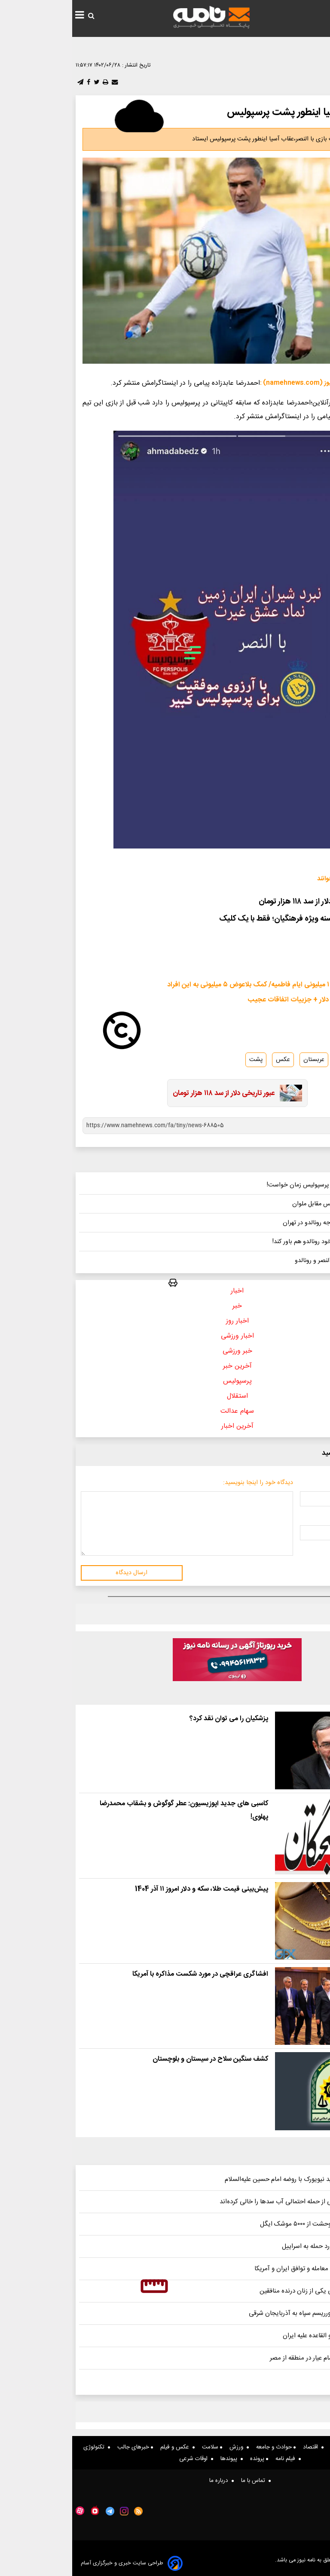 The image size is (330, 2576). Describe the element at coordinates (173, 1283) in the screenshot. I see `browse furniture or seating options` at that location.